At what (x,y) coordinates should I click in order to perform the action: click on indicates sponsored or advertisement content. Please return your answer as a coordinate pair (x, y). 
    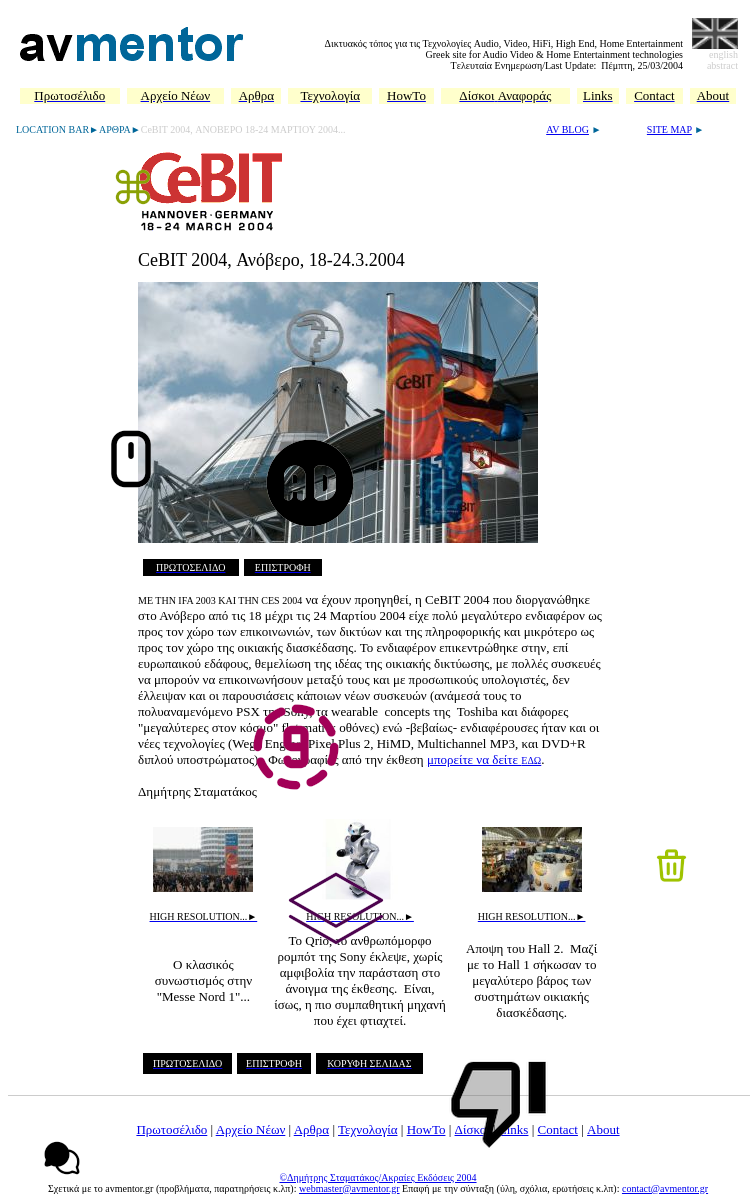
    Looking at the image, I should click on (310, 483).